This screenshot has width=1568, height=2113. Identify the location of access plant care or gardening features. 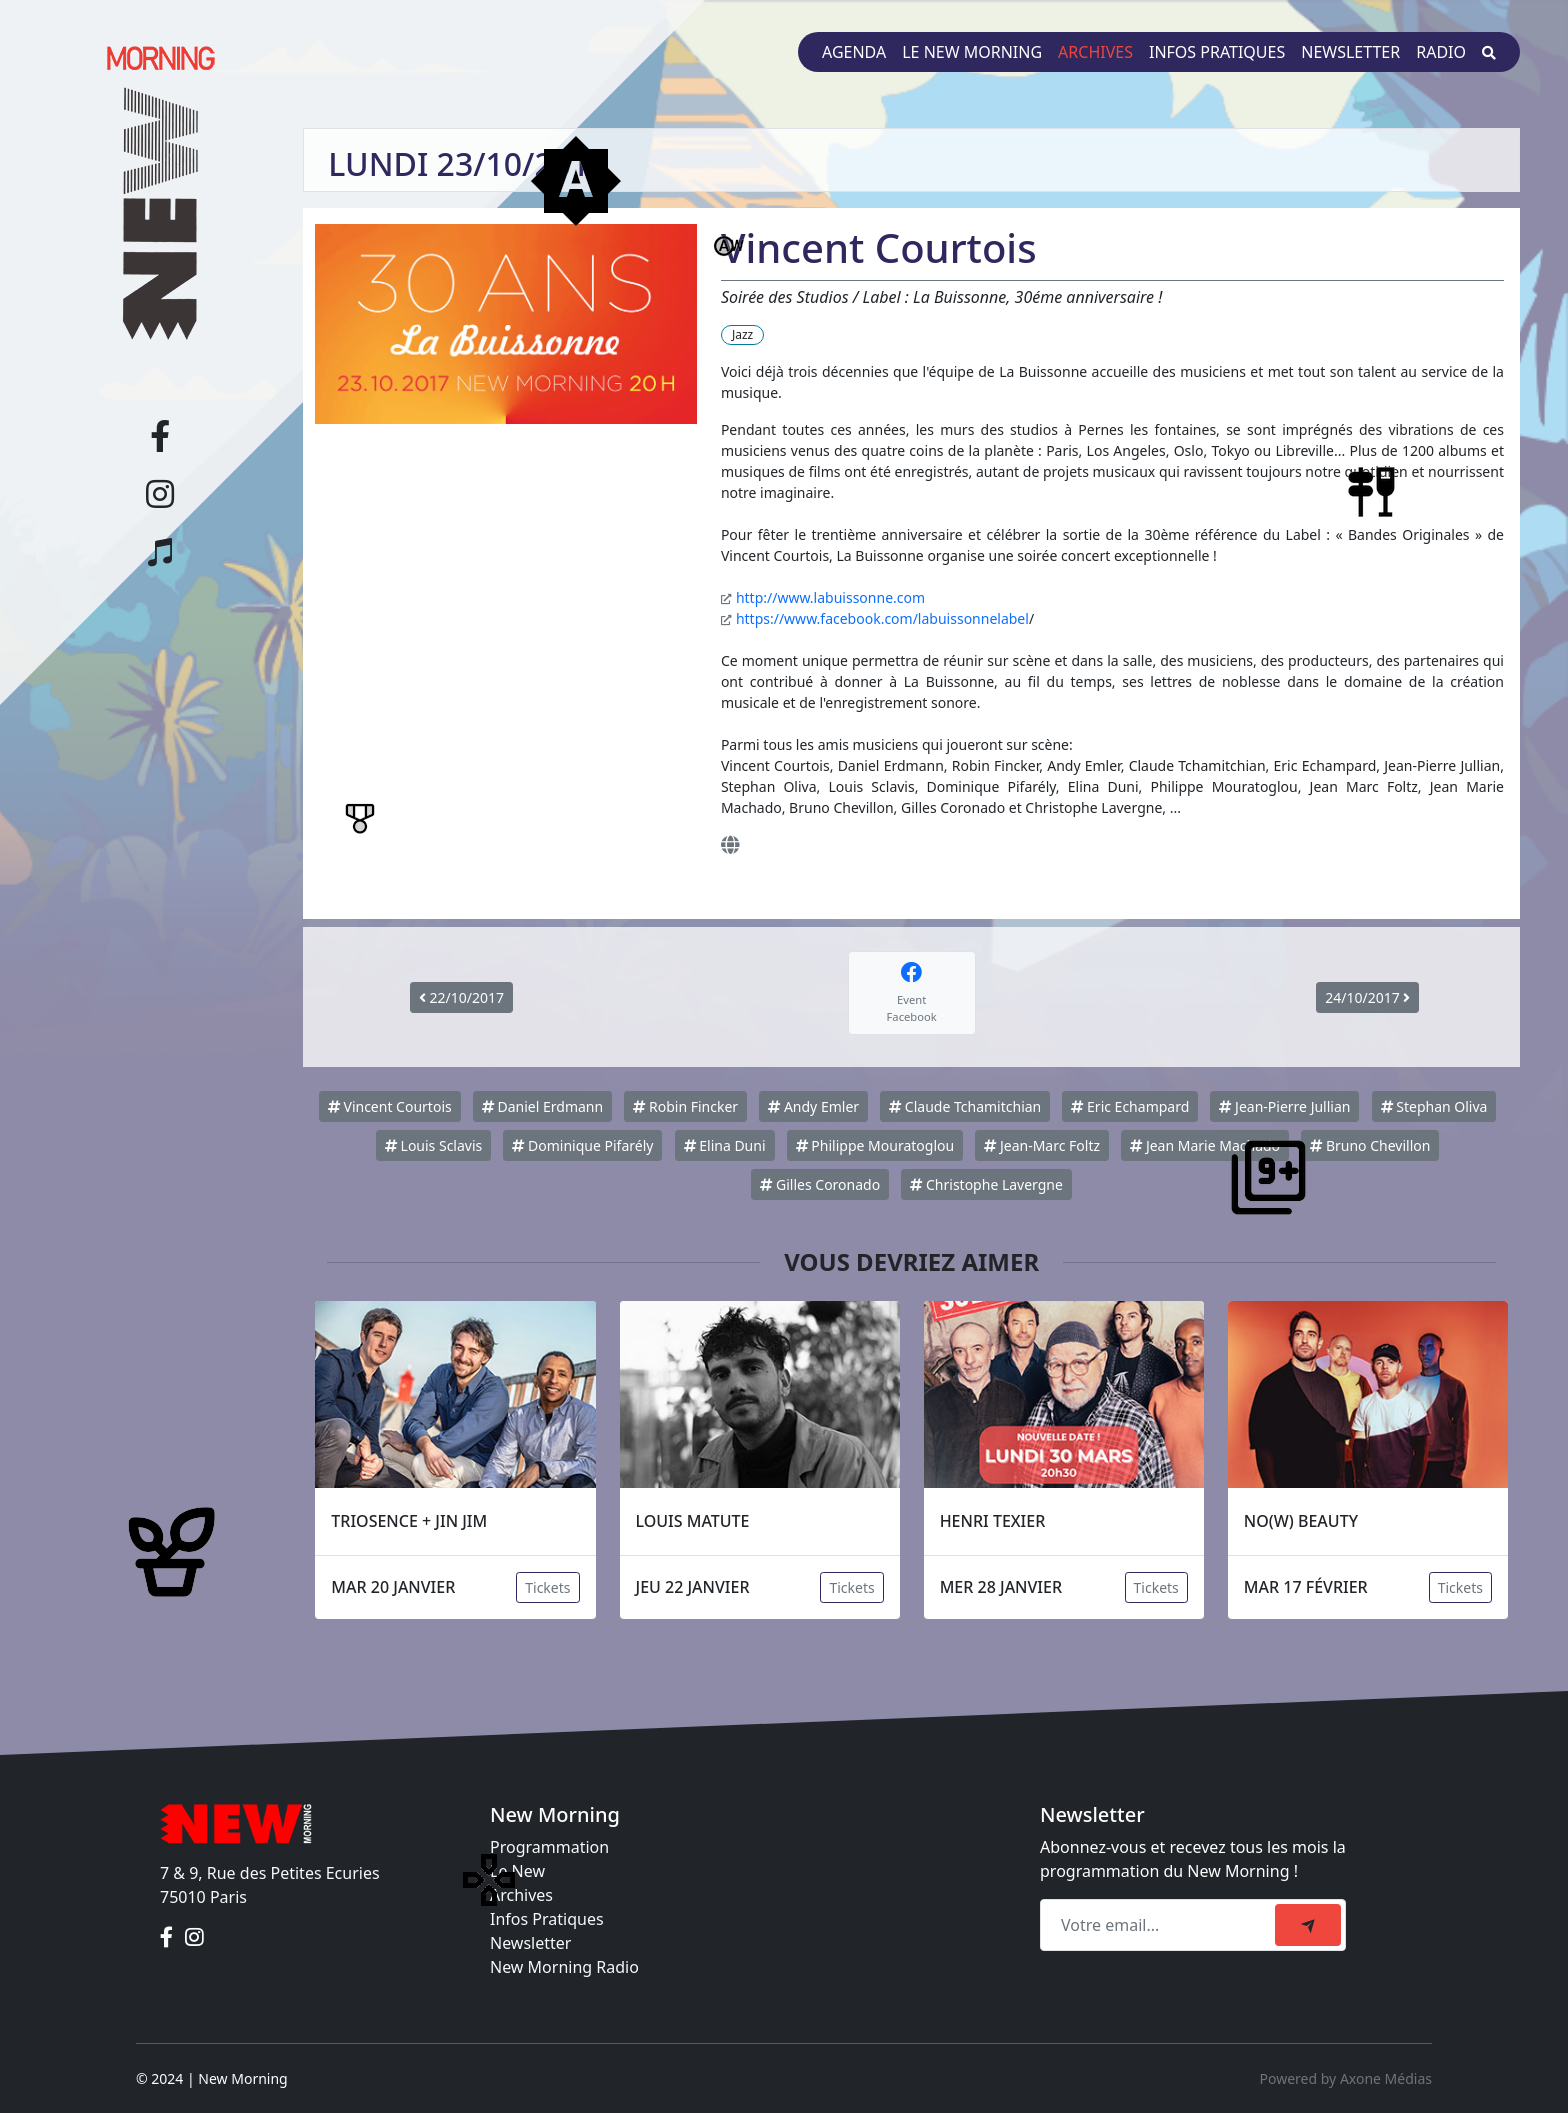
(170, 1552).